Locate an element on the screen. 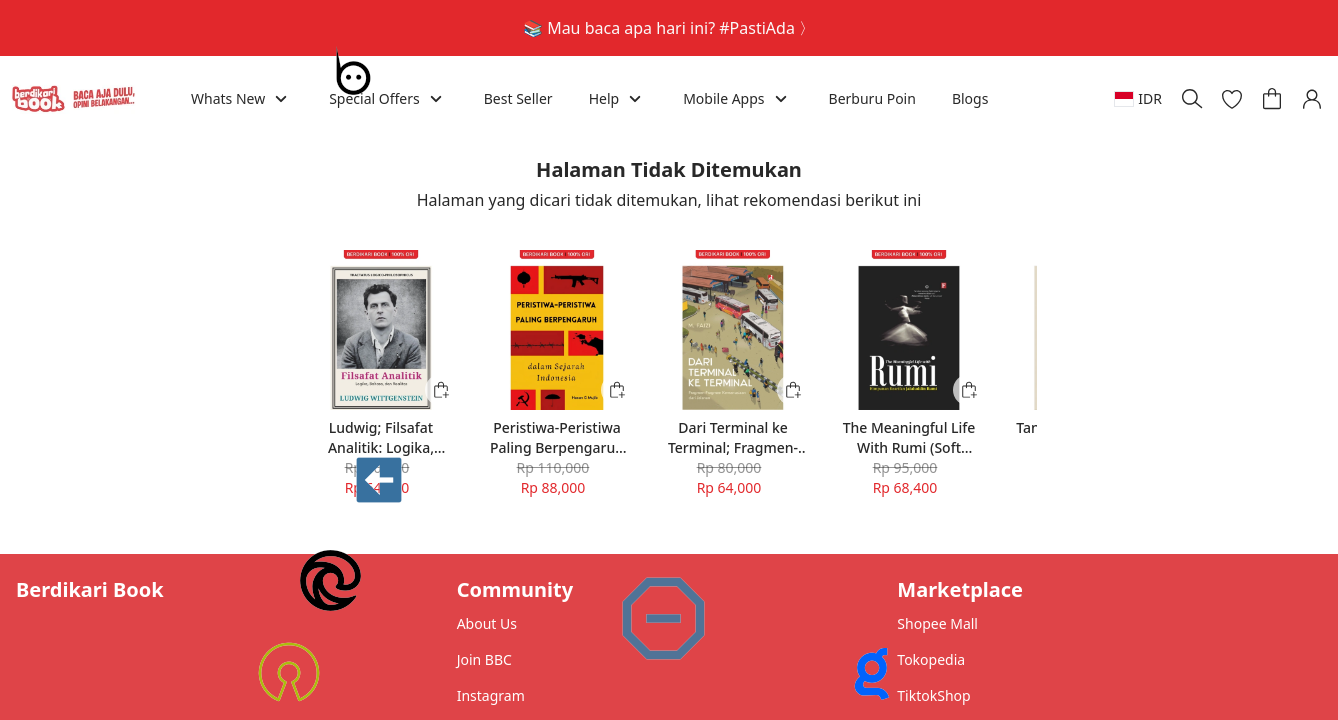  nimblr brand logo is located at coordinates (353, 70).